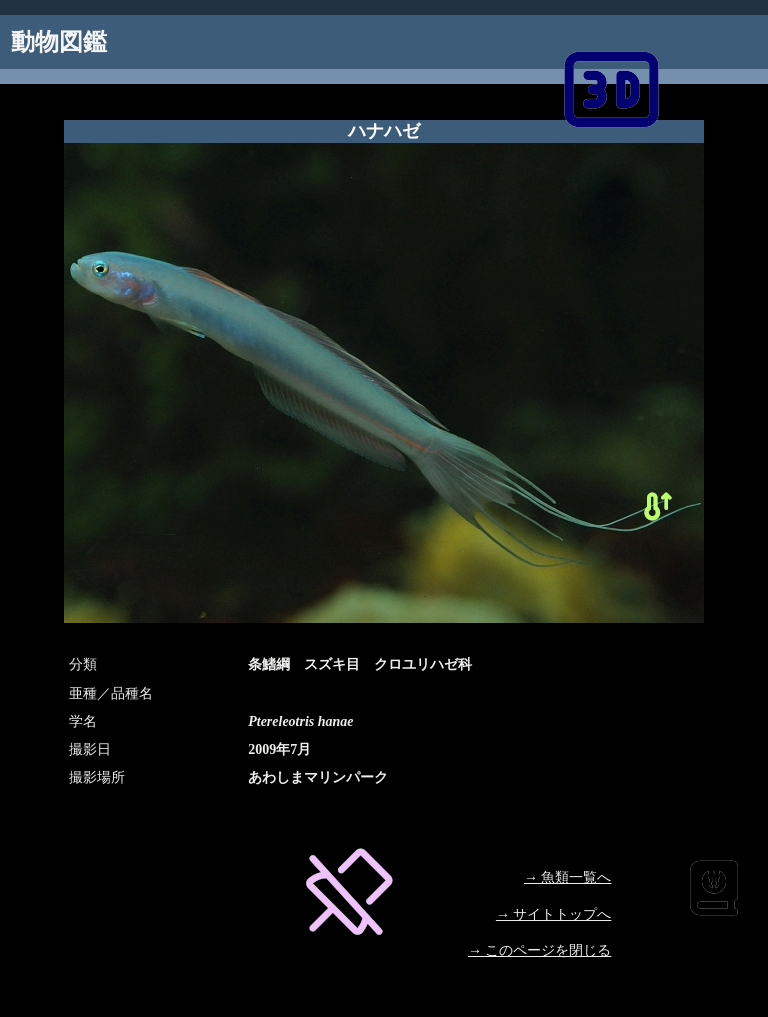  I want to click on access the jedi archive or journal, so click(714, 888).